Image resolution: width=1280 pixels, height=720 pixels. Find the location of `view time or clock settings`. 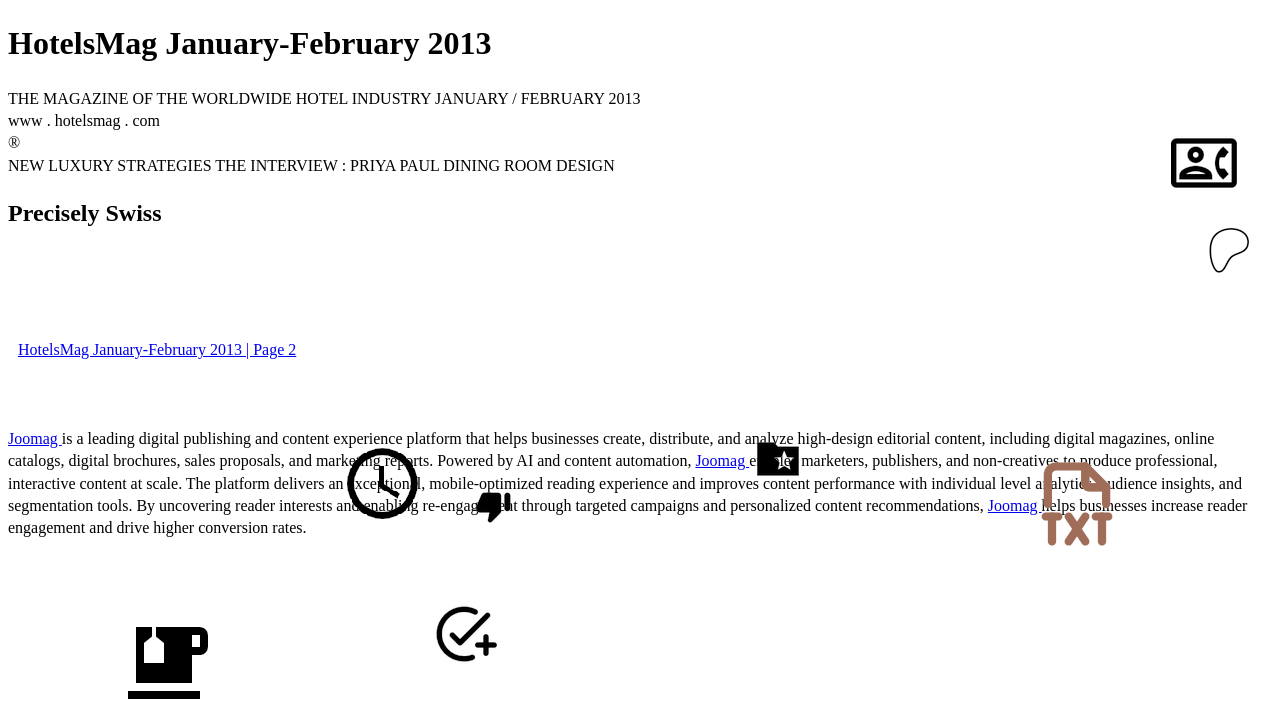

view time or clock settings is located at coordinates (382, 483).